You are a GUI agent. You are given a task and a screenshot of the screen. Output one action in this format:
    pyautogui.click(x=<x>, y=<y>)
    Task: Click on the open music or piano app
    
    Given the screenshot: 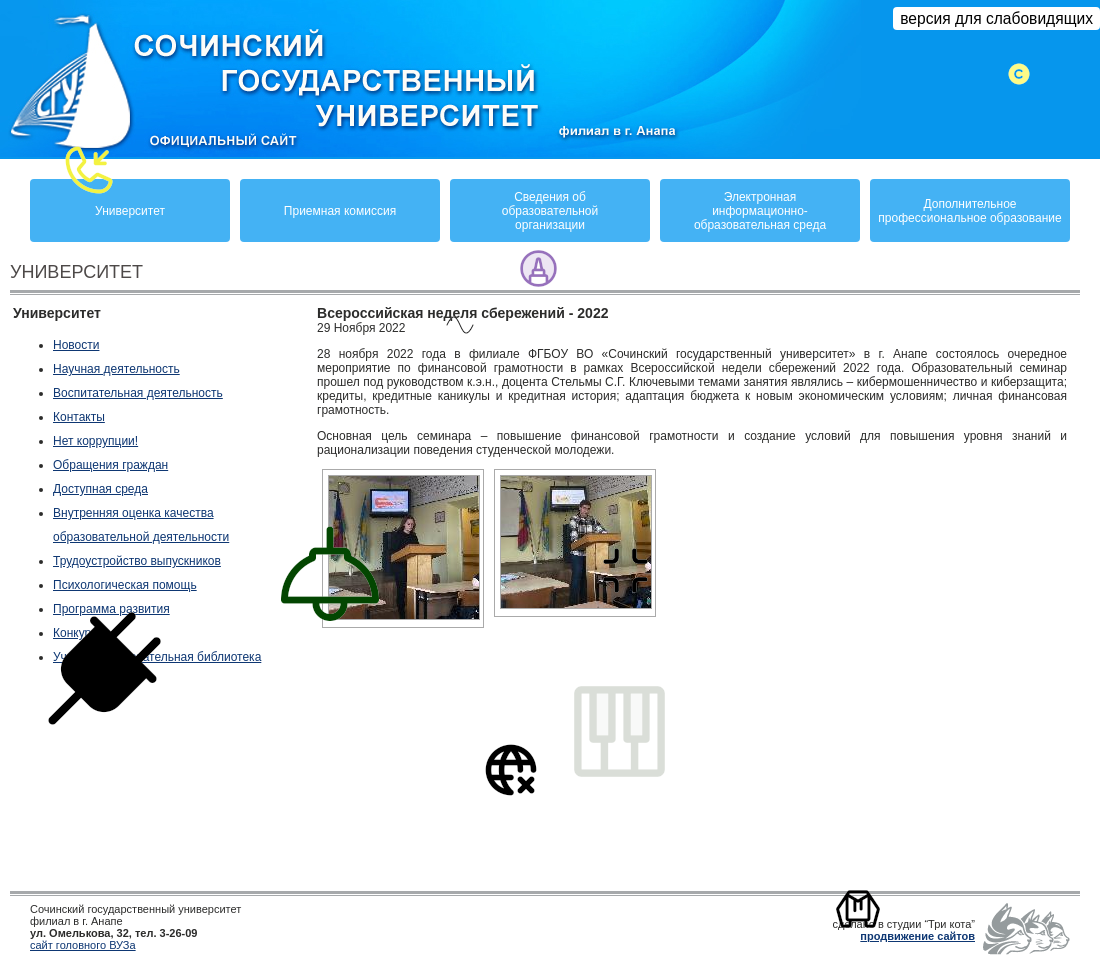 What is the action you would take?
    pyautogui.click(x=619, y=731)
    